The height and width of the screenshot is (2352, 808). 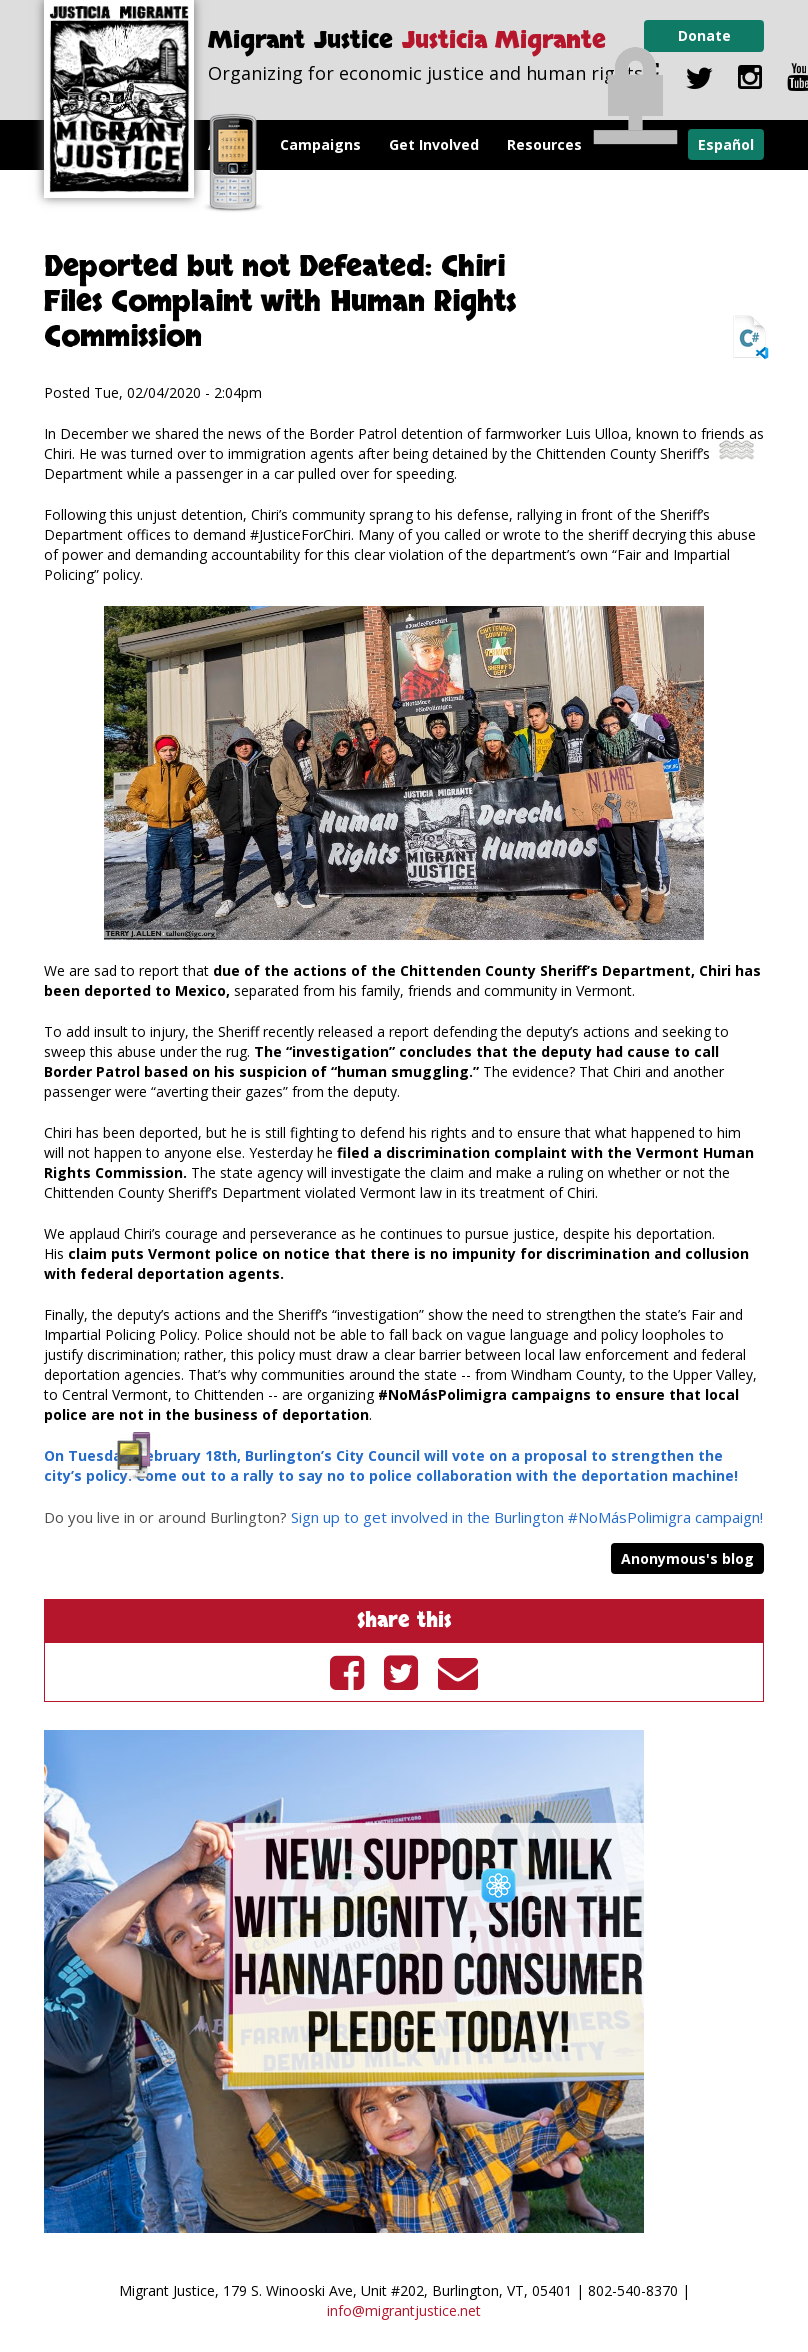 What do you see at coordinates (234, 163) in the screenshot?
I see `access phone or calling features` at bounding box center [234, 163].